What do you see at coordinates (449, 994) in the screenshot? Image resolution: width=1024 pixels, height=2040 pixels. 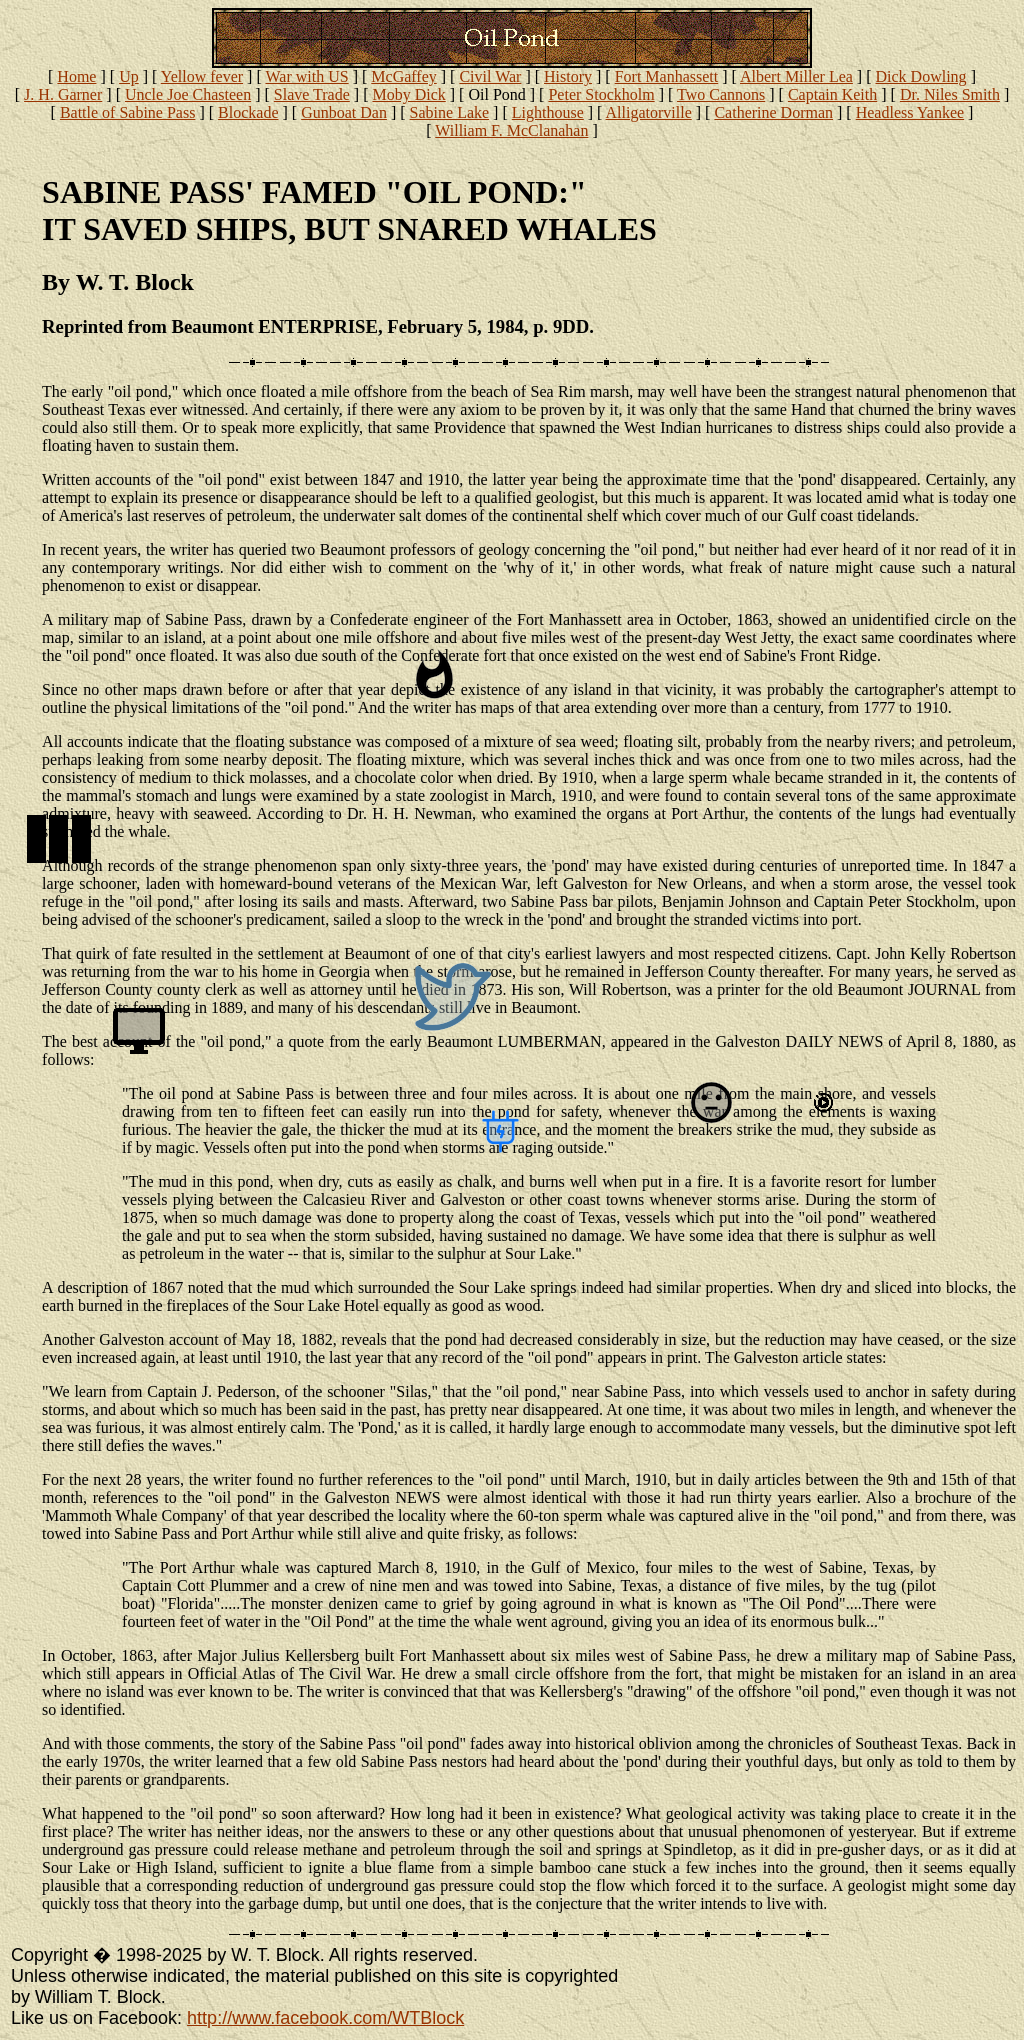 I see `share to twitter` at bounding box center [449, 994].